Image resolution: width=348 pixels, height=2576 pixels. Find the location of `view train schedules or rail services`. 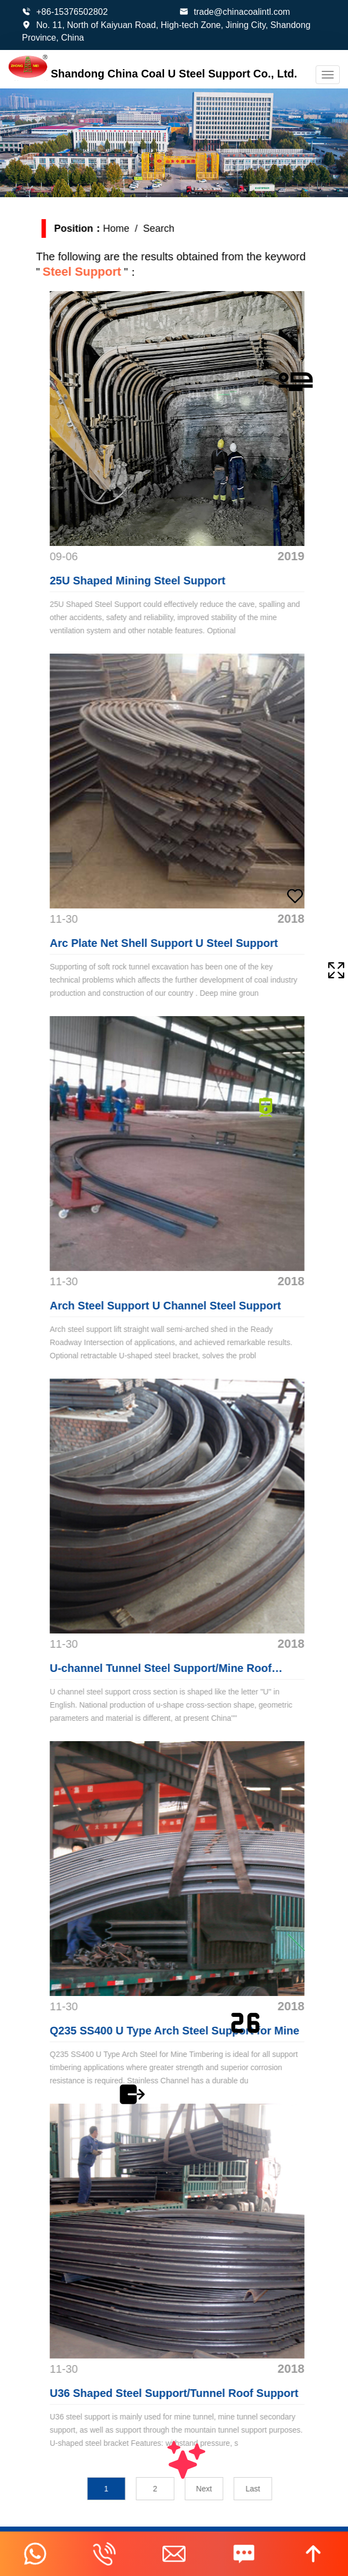

view train schedules or rail services is located at coordinates (266, 1107).